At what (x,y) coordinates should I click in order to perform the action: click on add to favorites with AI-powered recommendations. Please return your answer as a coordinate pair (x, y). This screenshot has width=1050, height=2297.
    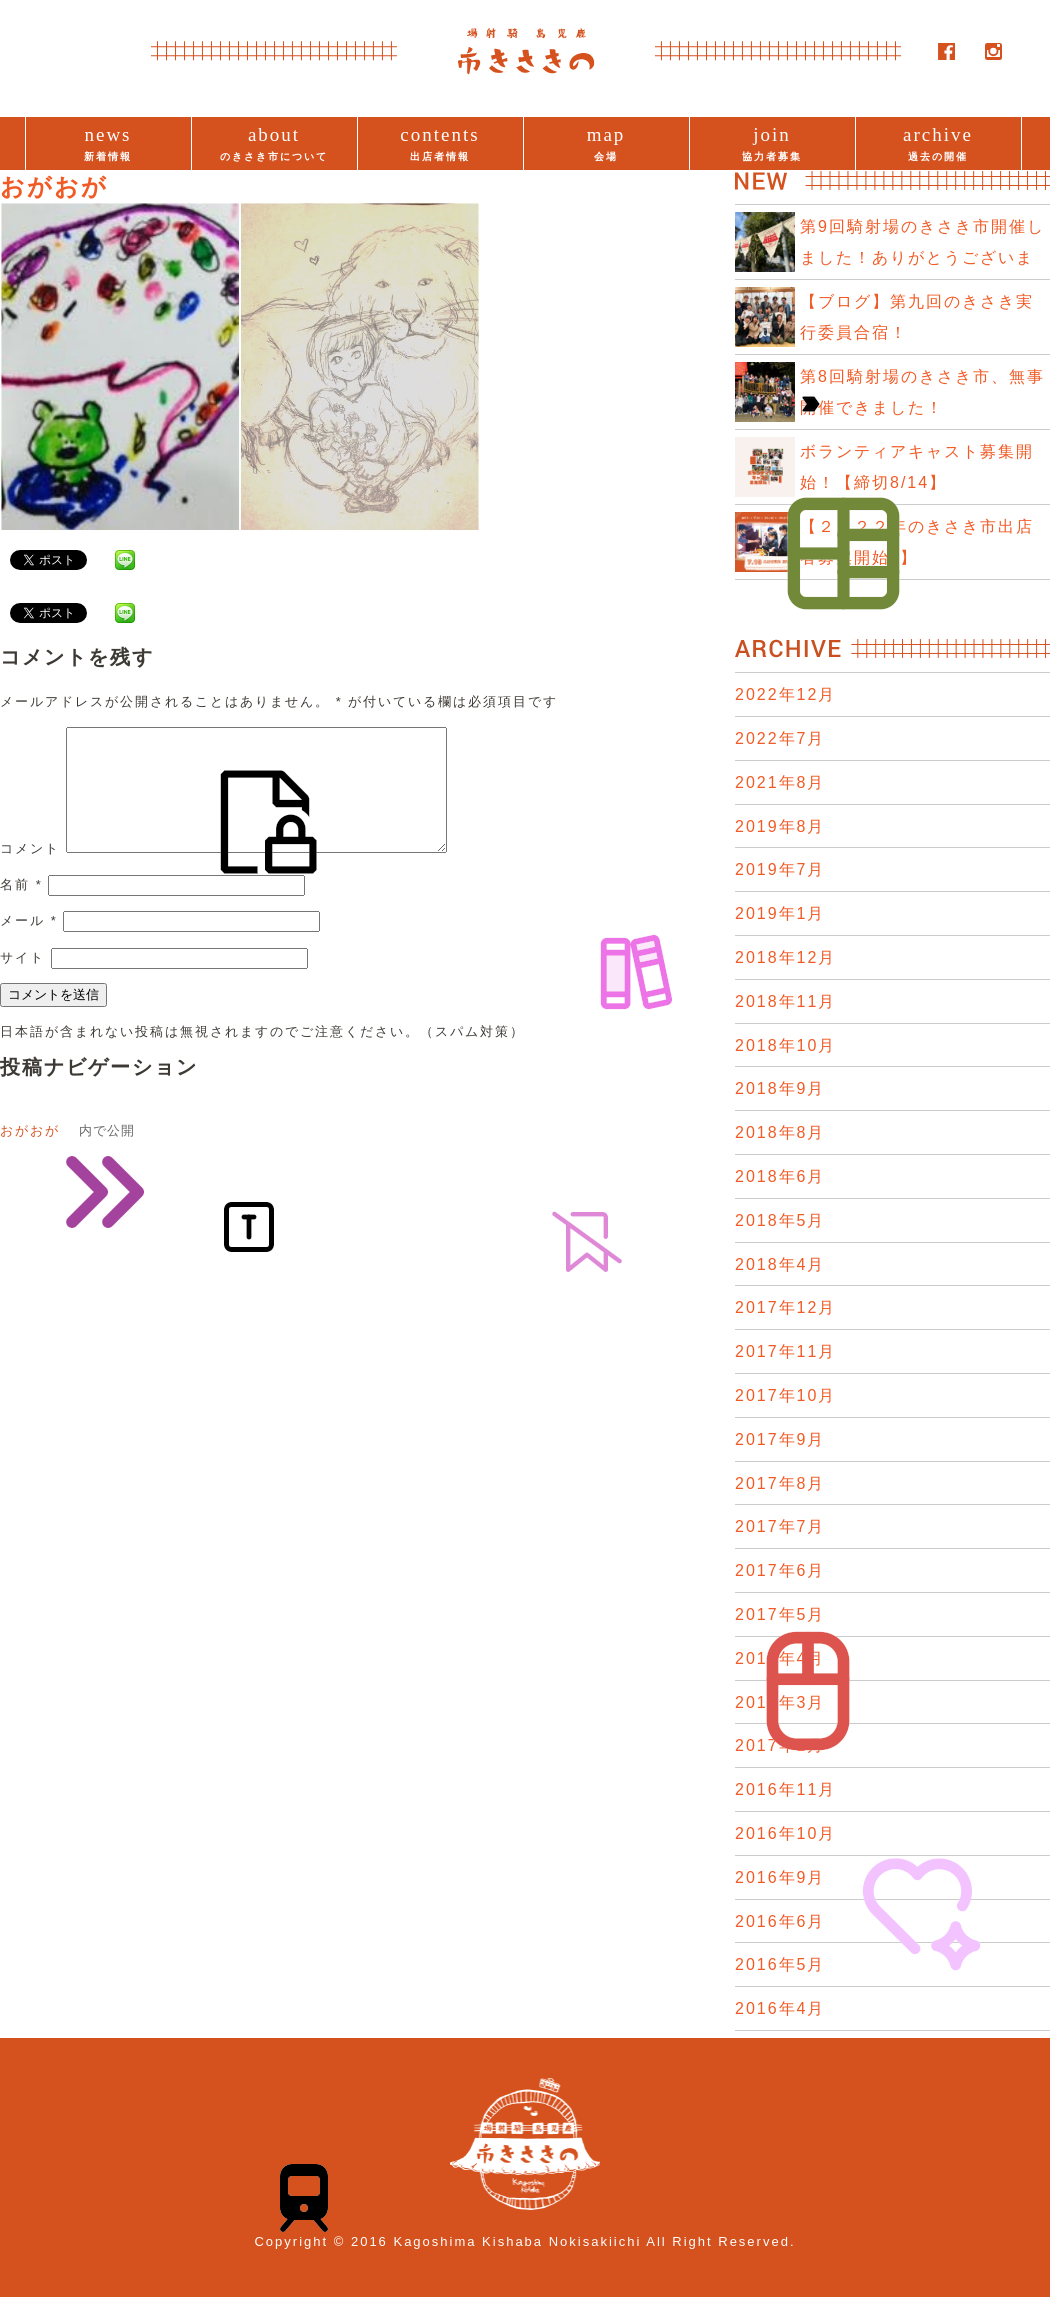
    Looking at the image, I should click on (917, 1907).